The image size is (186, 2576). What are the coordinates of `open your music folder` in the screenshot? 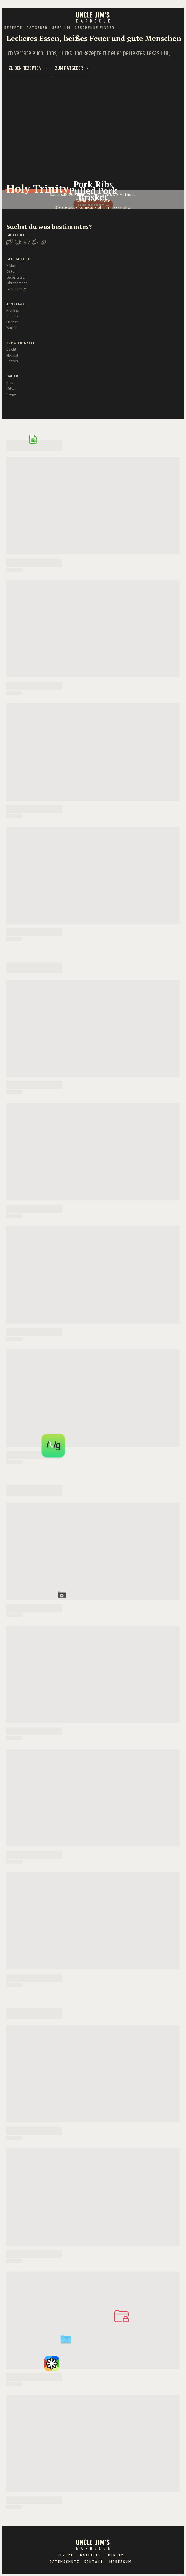 It's located at (66, 2339).